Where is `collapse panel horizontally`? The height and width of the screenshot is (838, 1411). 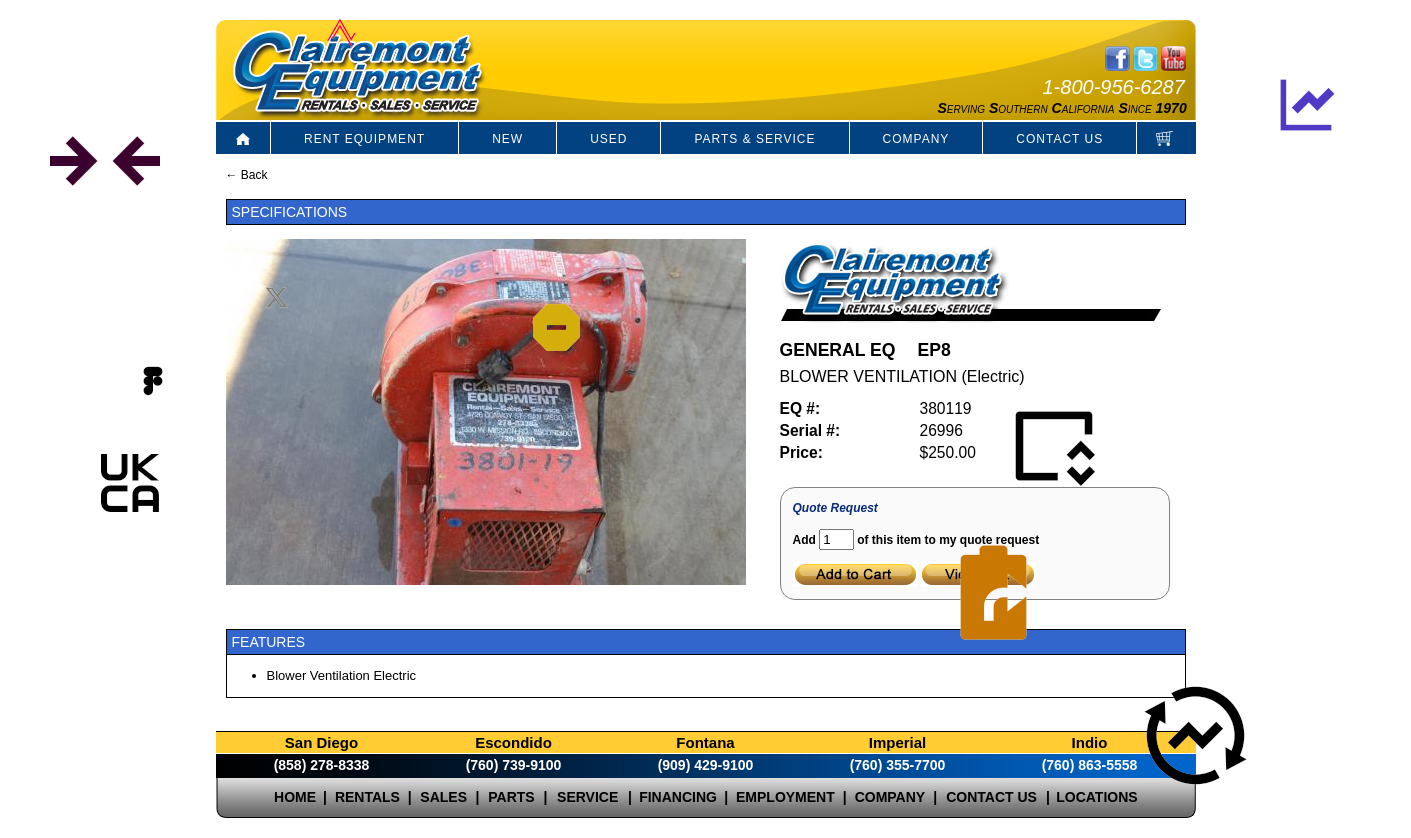
collapse panel horizontally is located at coordinates (105, 161).